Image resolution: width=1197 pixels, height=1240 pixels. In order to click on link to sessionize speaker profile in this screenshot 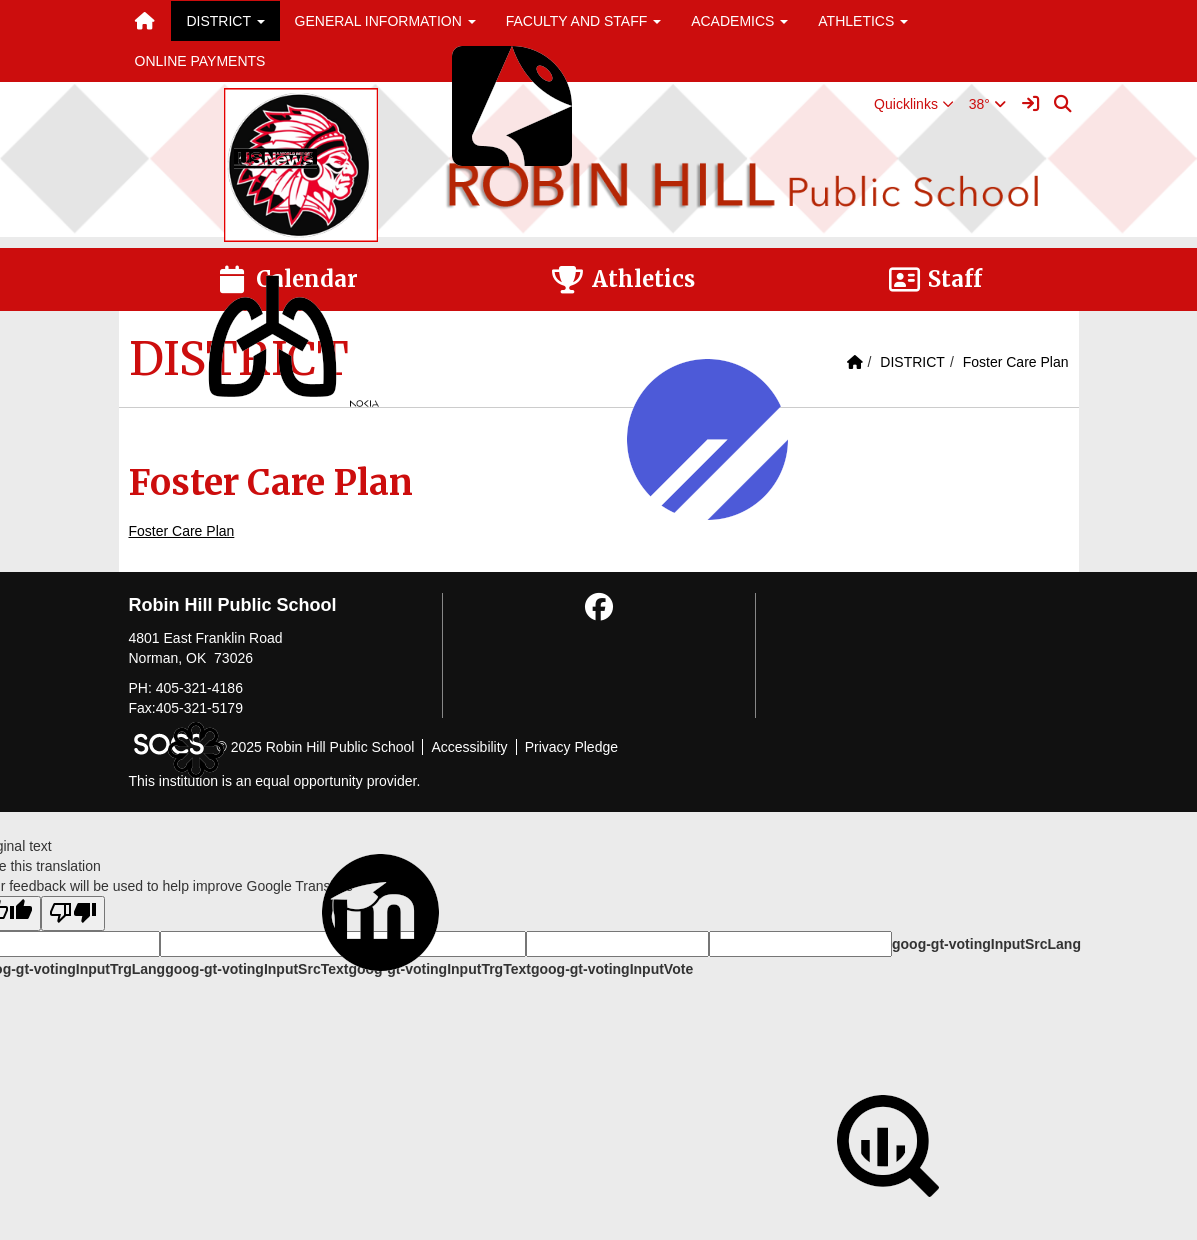, I will do `click(512, 106)`.